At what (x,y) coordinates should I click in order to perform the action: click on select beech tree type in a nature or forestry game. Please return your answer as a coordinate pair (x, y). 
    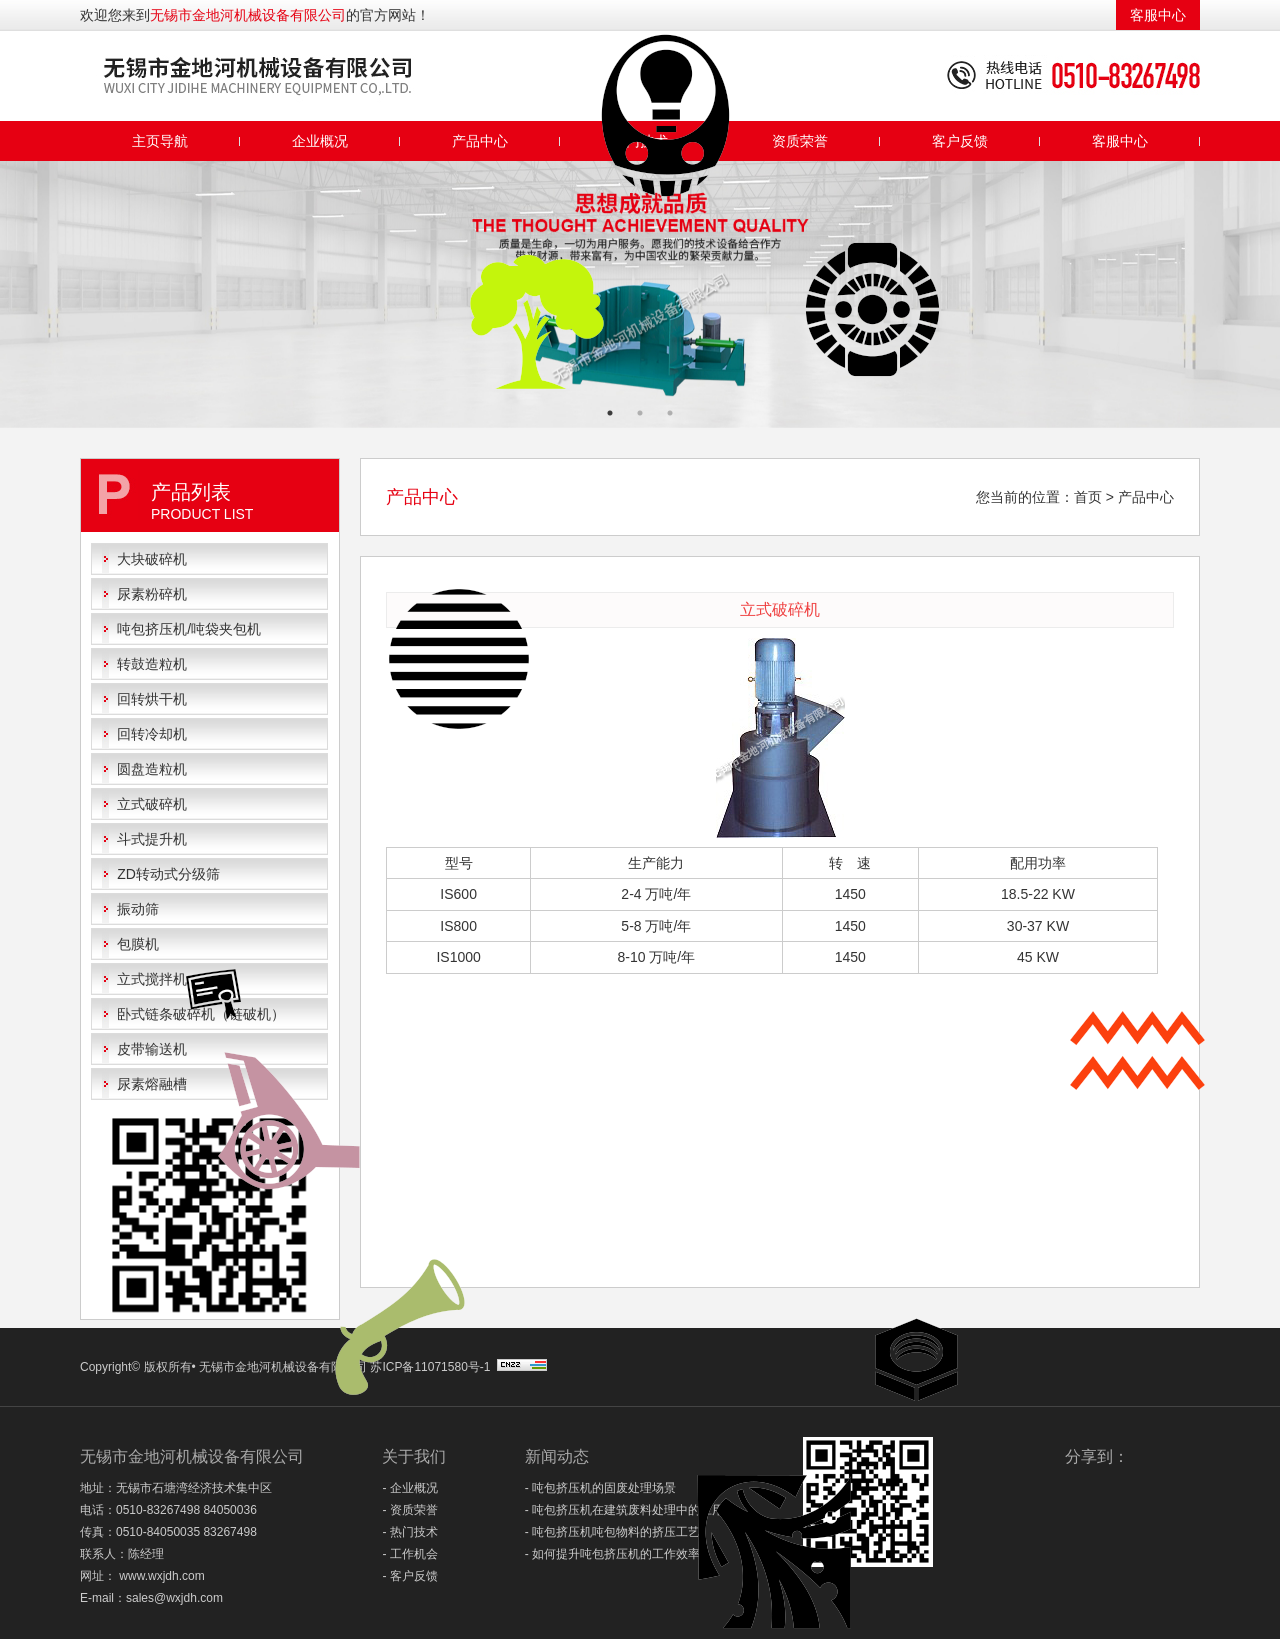
    Looking at the image, I should click on (537, 321).